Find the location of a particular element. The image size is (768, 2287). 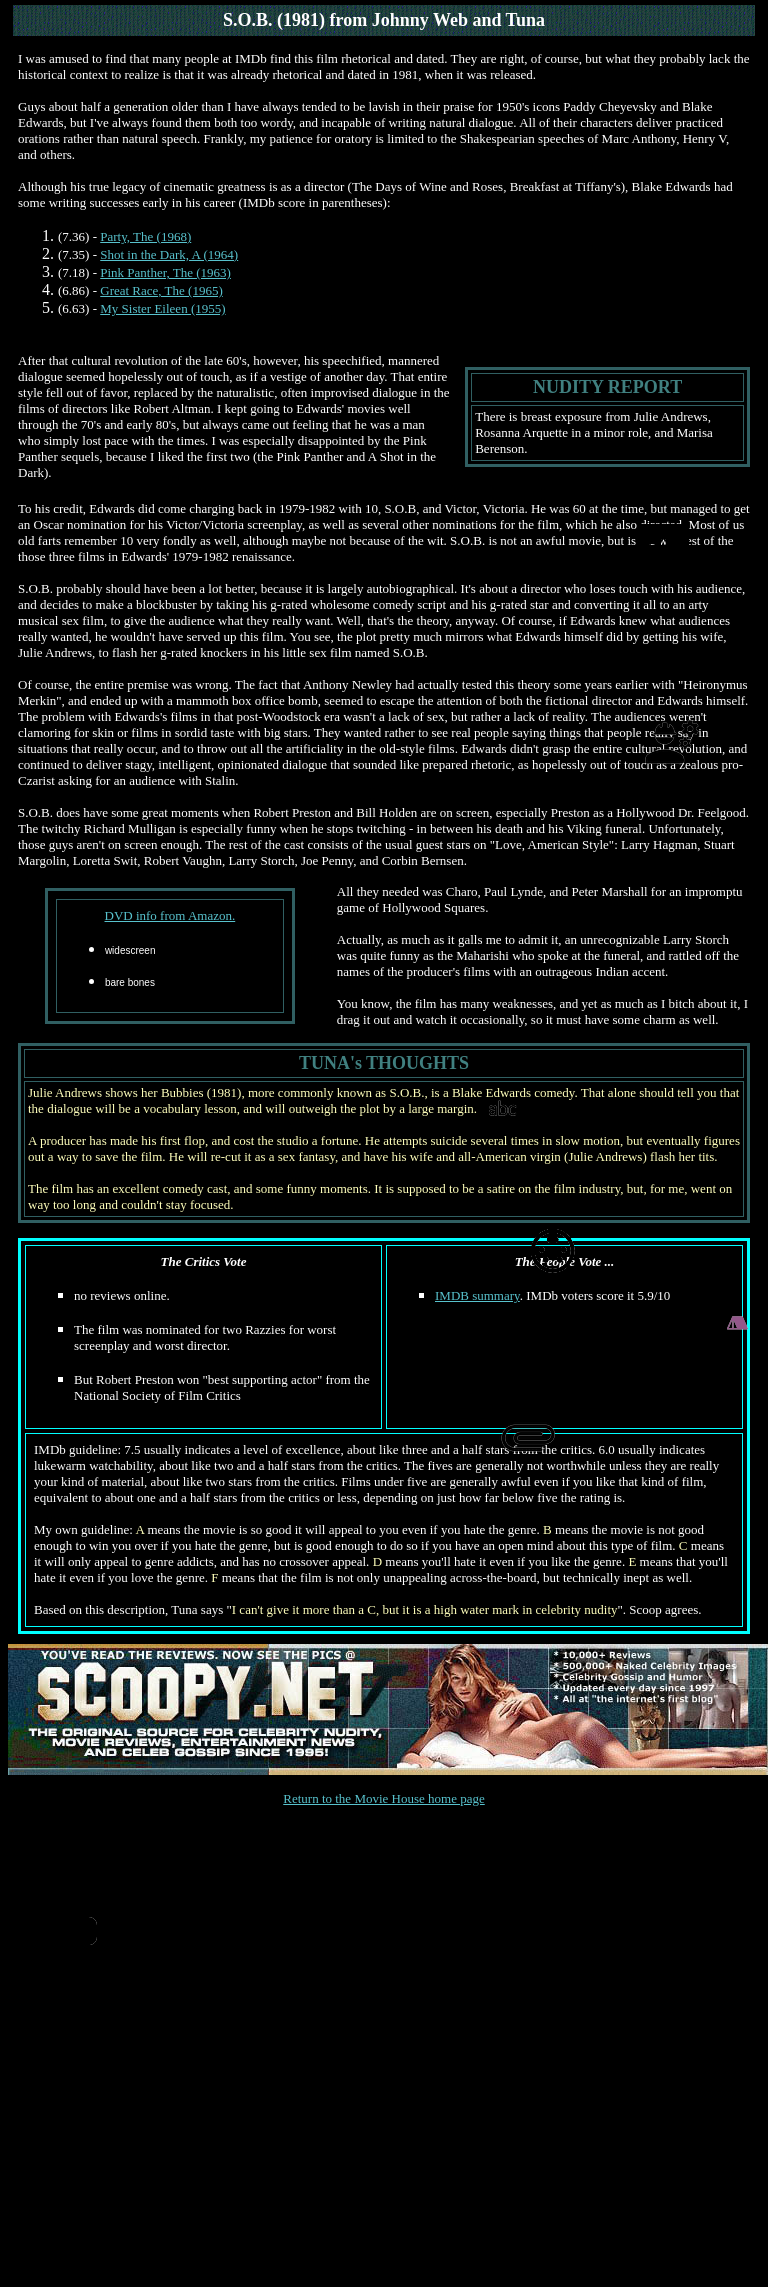

attach a file to your message is located at coordinates (527, 1438).